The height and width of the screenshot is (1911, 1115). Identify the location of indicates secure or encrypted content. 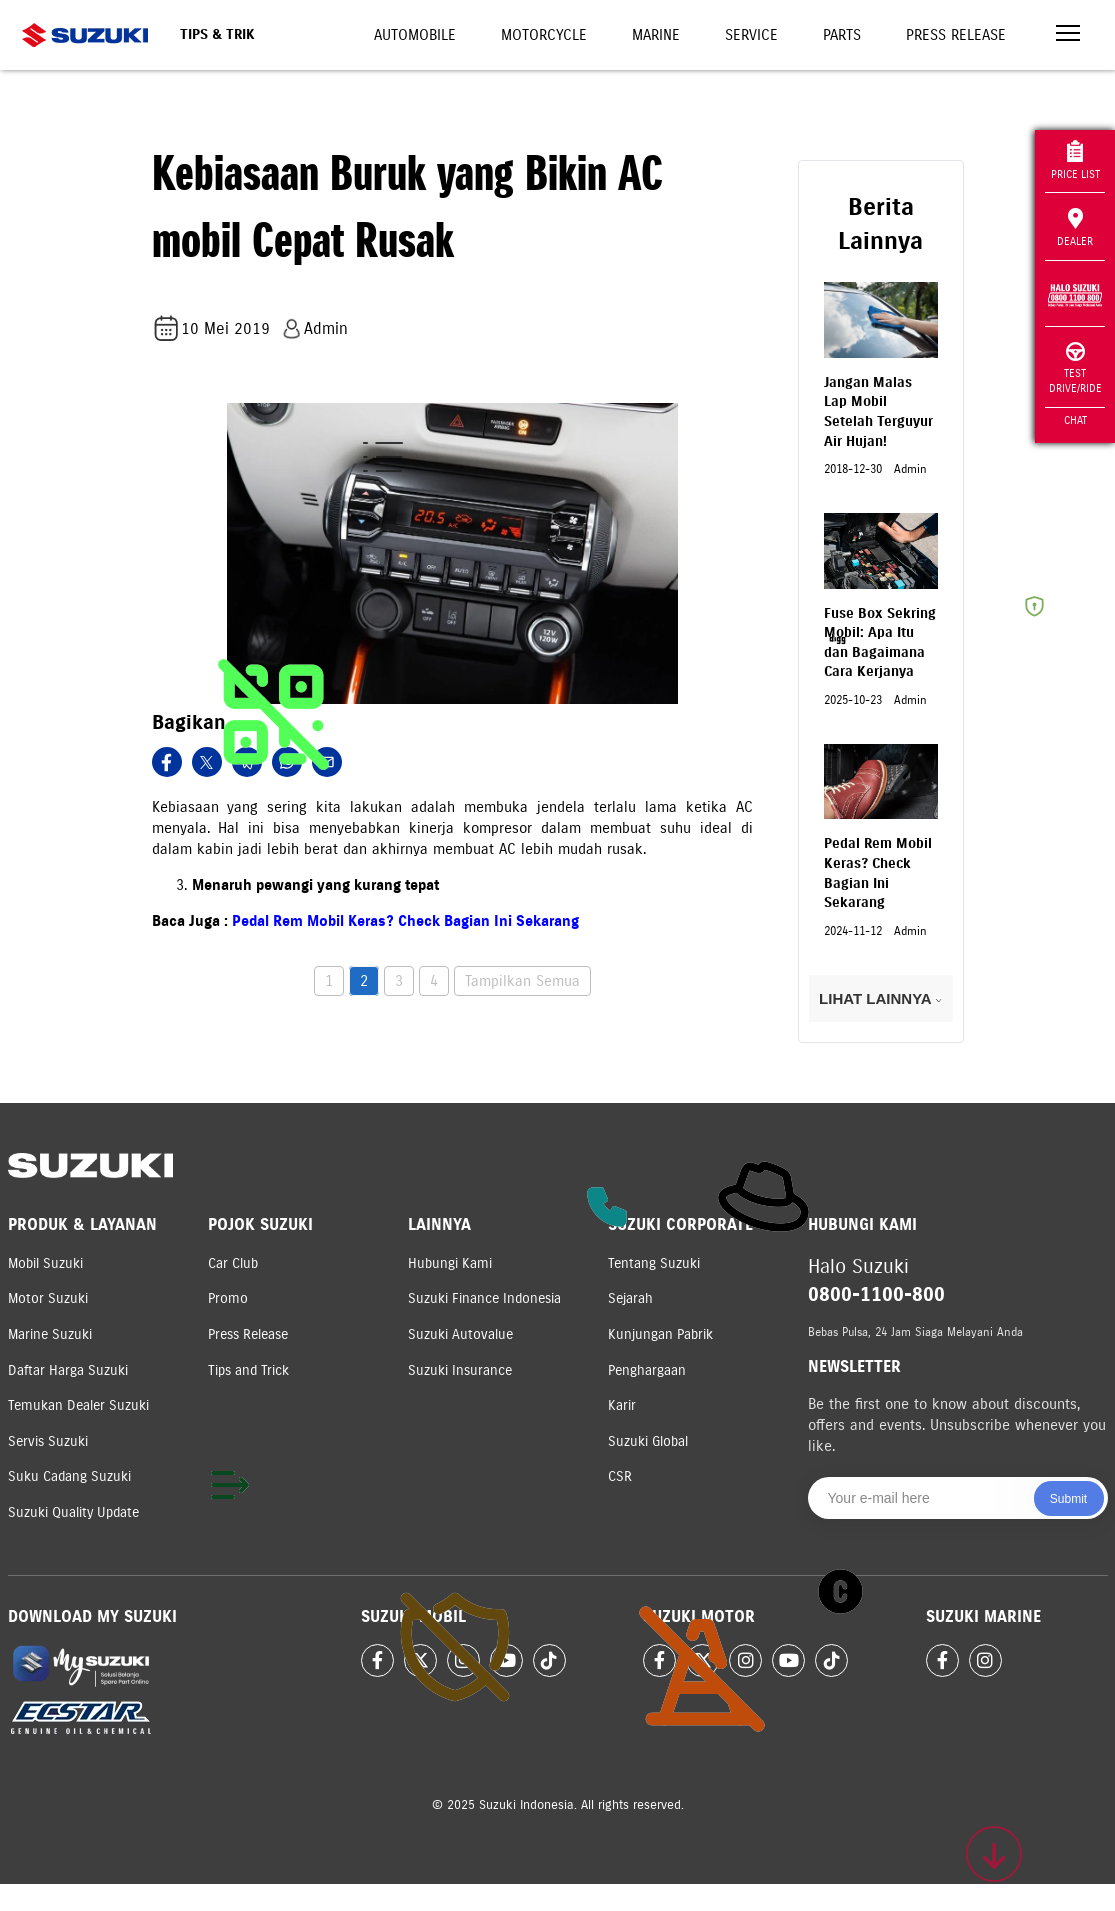
(1034, 606).